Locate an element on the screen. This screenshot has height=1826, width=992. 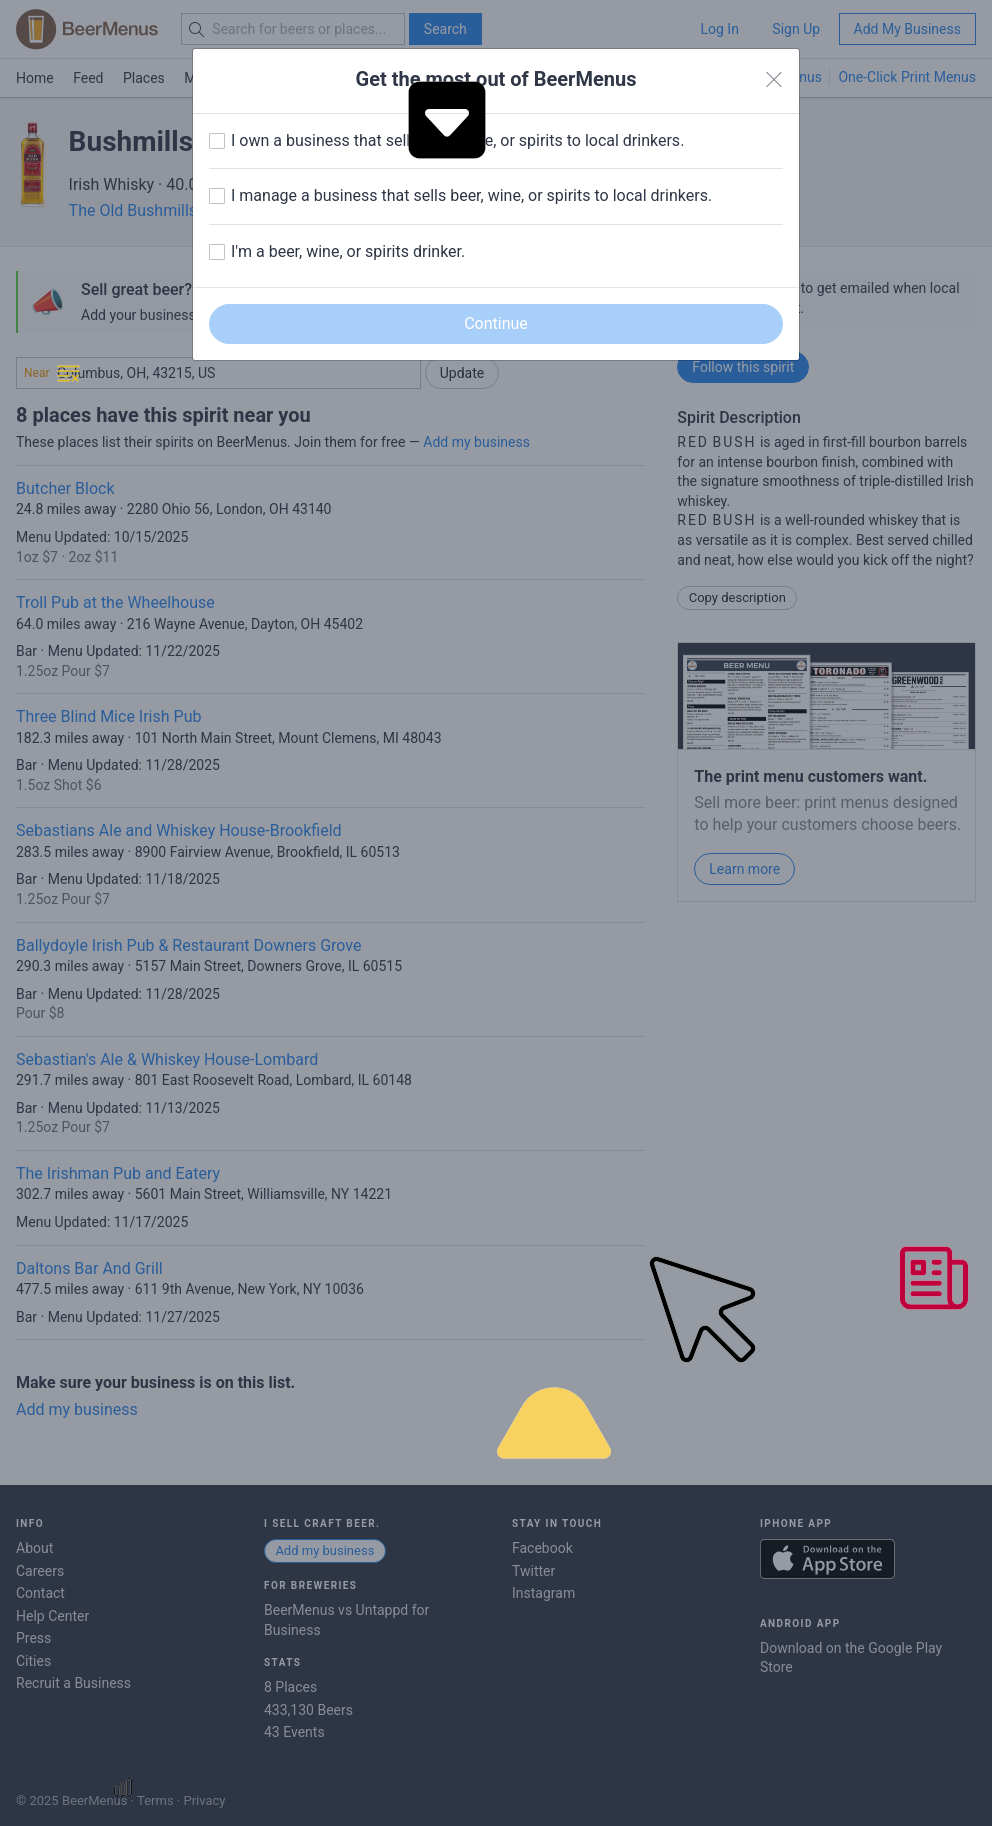
view analytics and statistics is located at coordinates (123, 1787).